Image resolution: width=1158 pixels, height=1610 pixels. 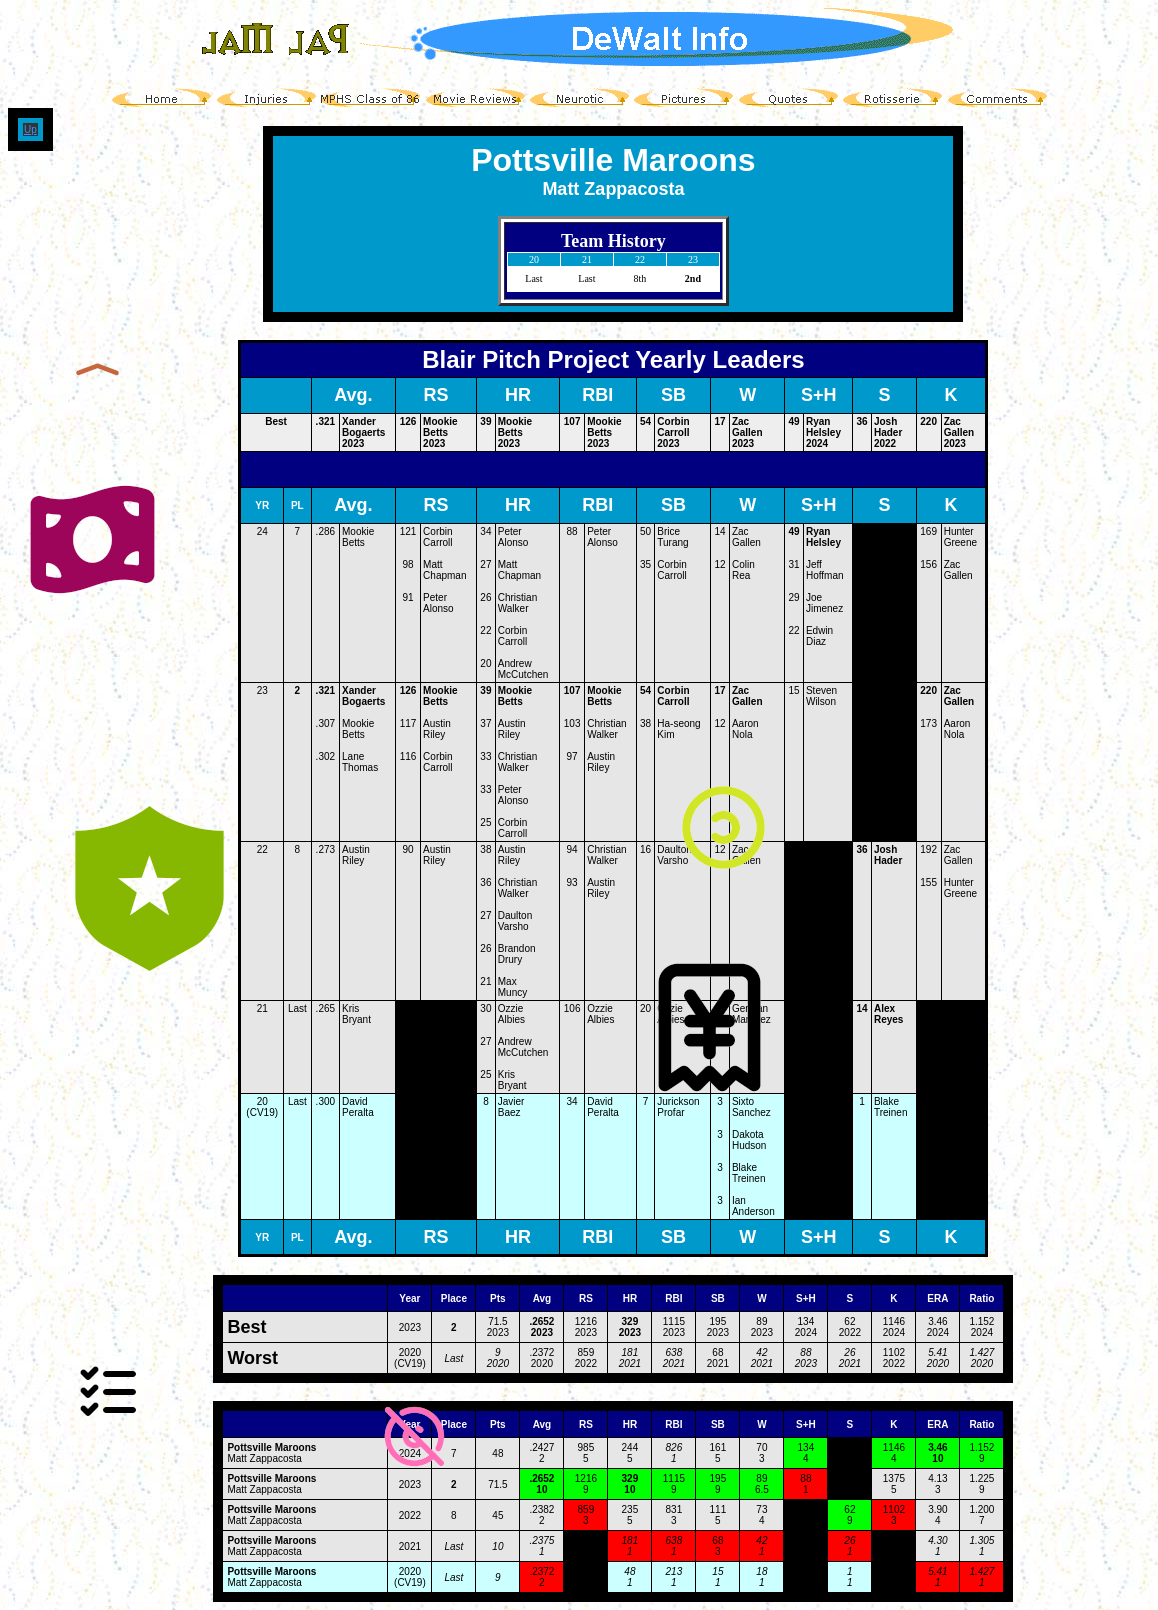 What do you see at coordinates (723, 827) in the screenshot?
I see `indicates copyleft licensing for content or software` at bounding box center [723, 827].